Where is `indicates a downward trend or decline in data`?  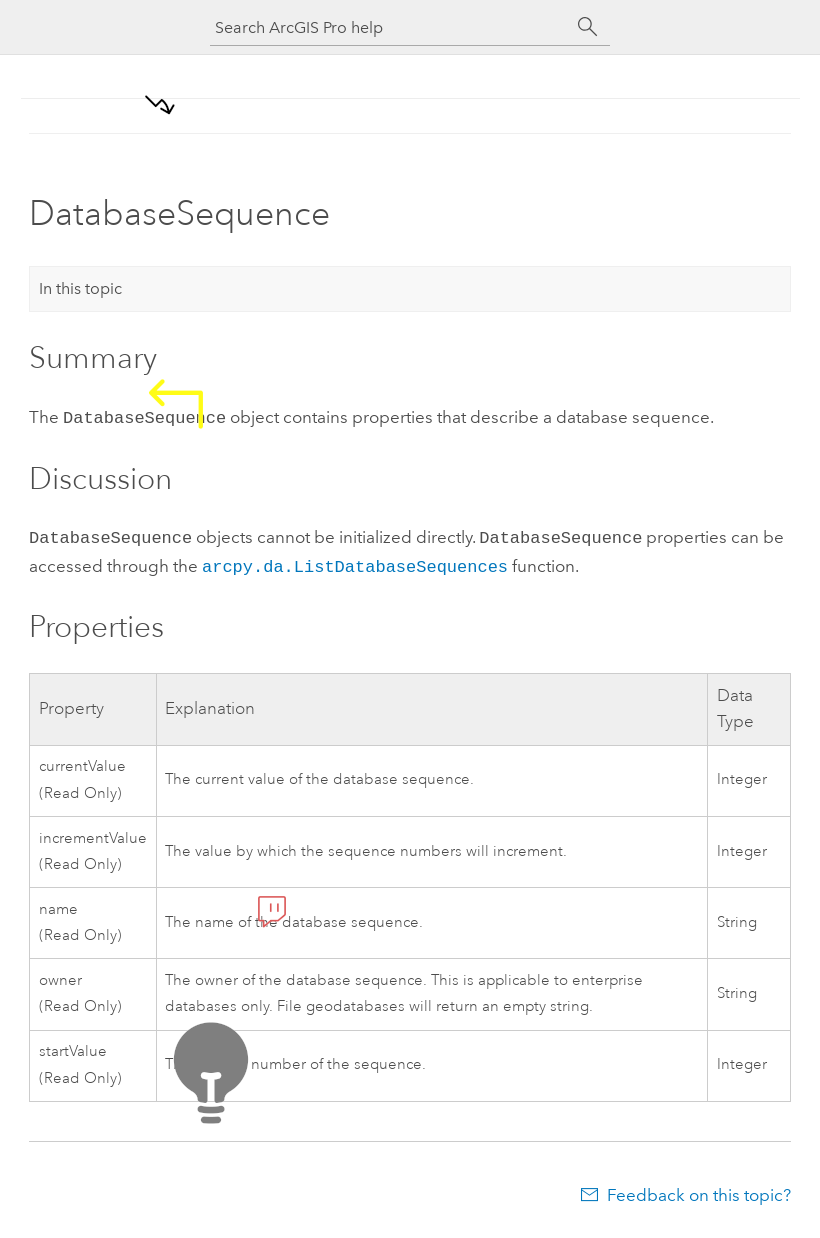 indicates a downward trend or decline in data is located at coordinates (160, 105).